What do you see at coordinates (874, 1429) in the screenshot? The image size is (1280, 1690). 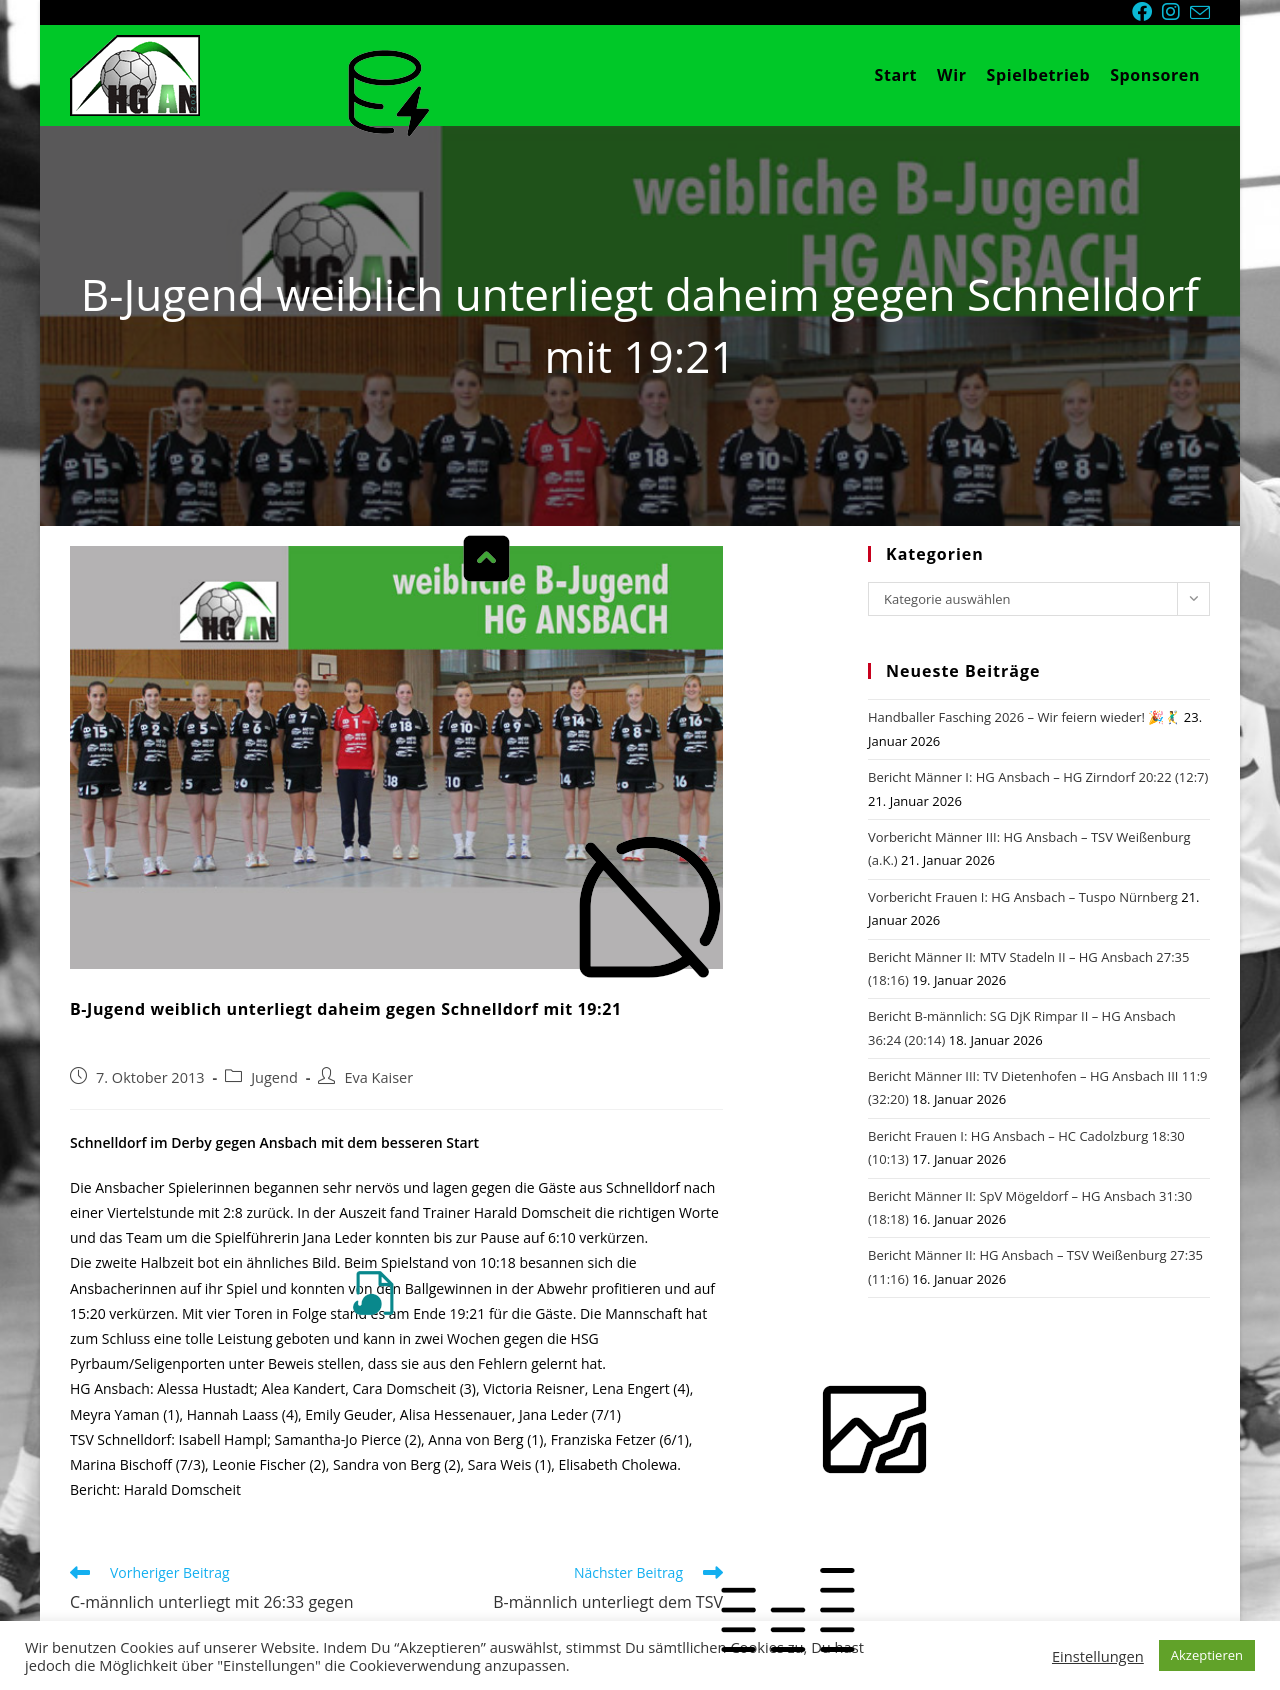 I see `indicates a broken or corrupted image file` at bounding box center [874, 1429].